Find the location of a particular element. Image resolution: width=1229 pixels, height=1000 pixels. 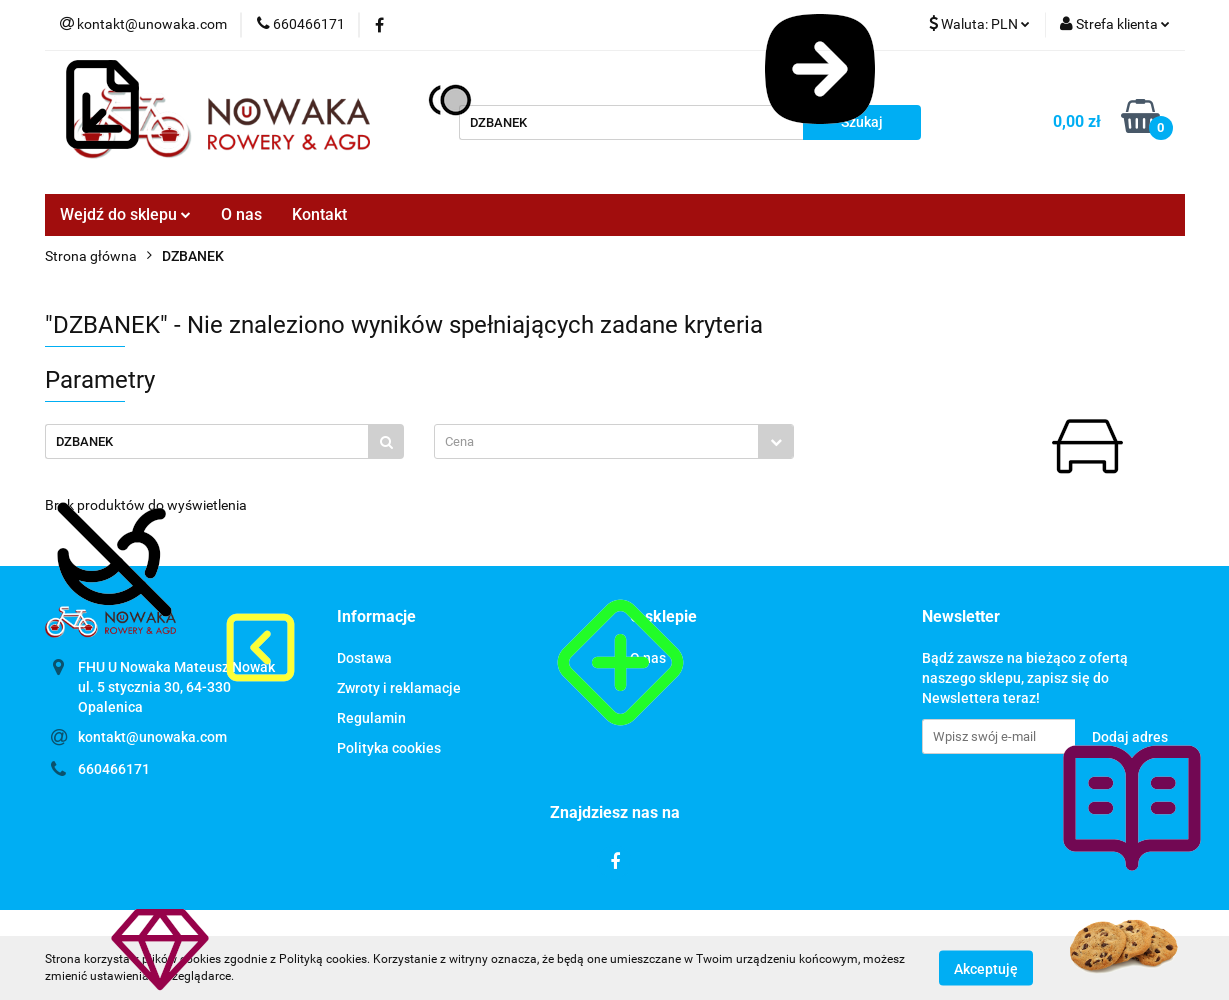

view 3d model or visualization file is located at coordinates (102, 104).